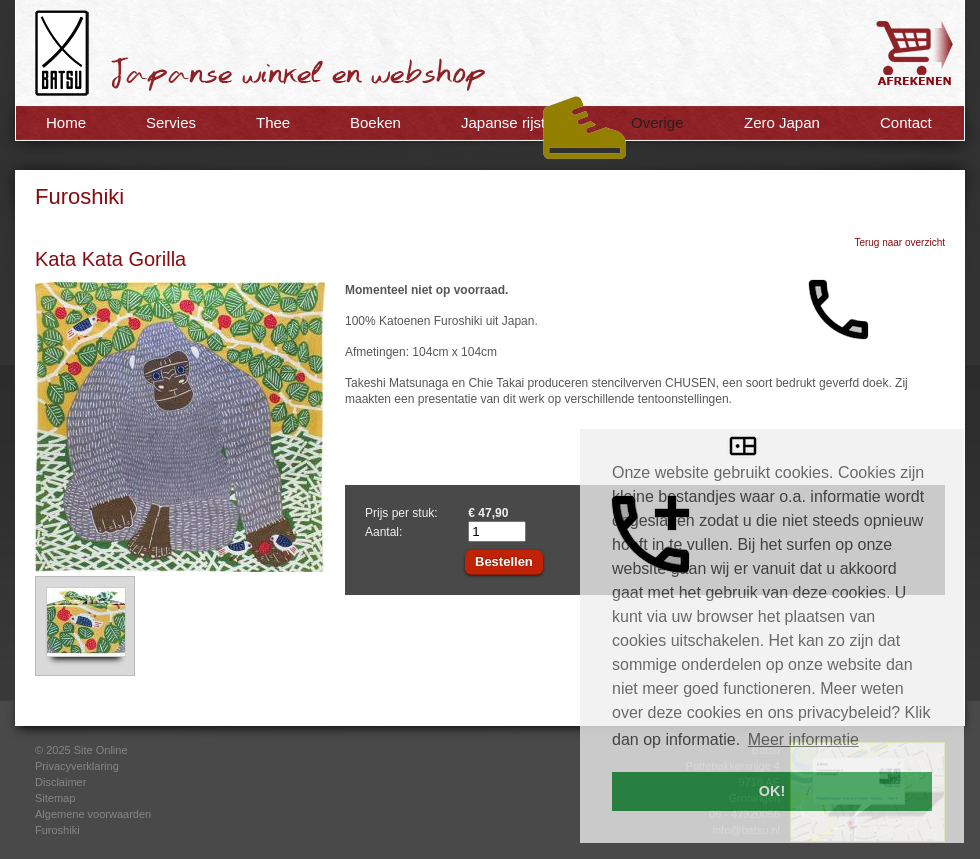 The width and height of the screenshot is (980, 859). What do you see at coordinates (650, 534) in the screenshot?
I see `add a new contact to your phone` at bounding box center [650, 534].